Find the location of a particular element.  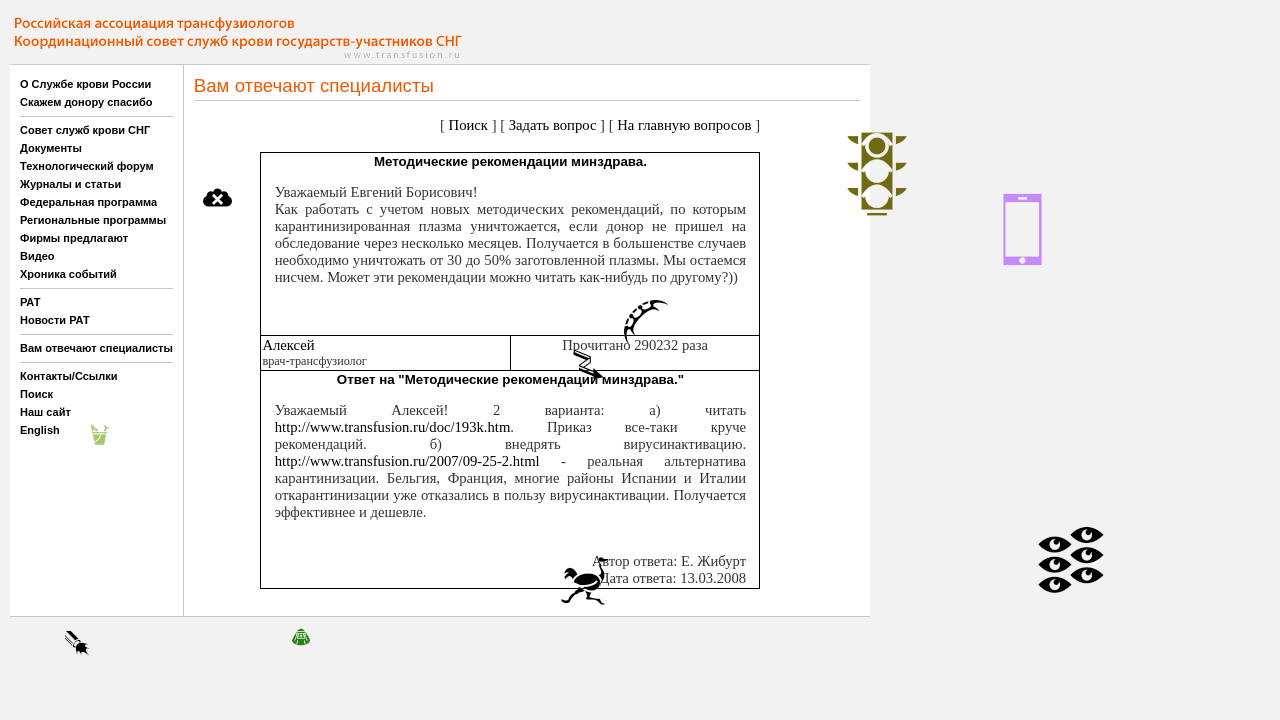

view your fishing inventory or catch is located at coordinates (99, 434).